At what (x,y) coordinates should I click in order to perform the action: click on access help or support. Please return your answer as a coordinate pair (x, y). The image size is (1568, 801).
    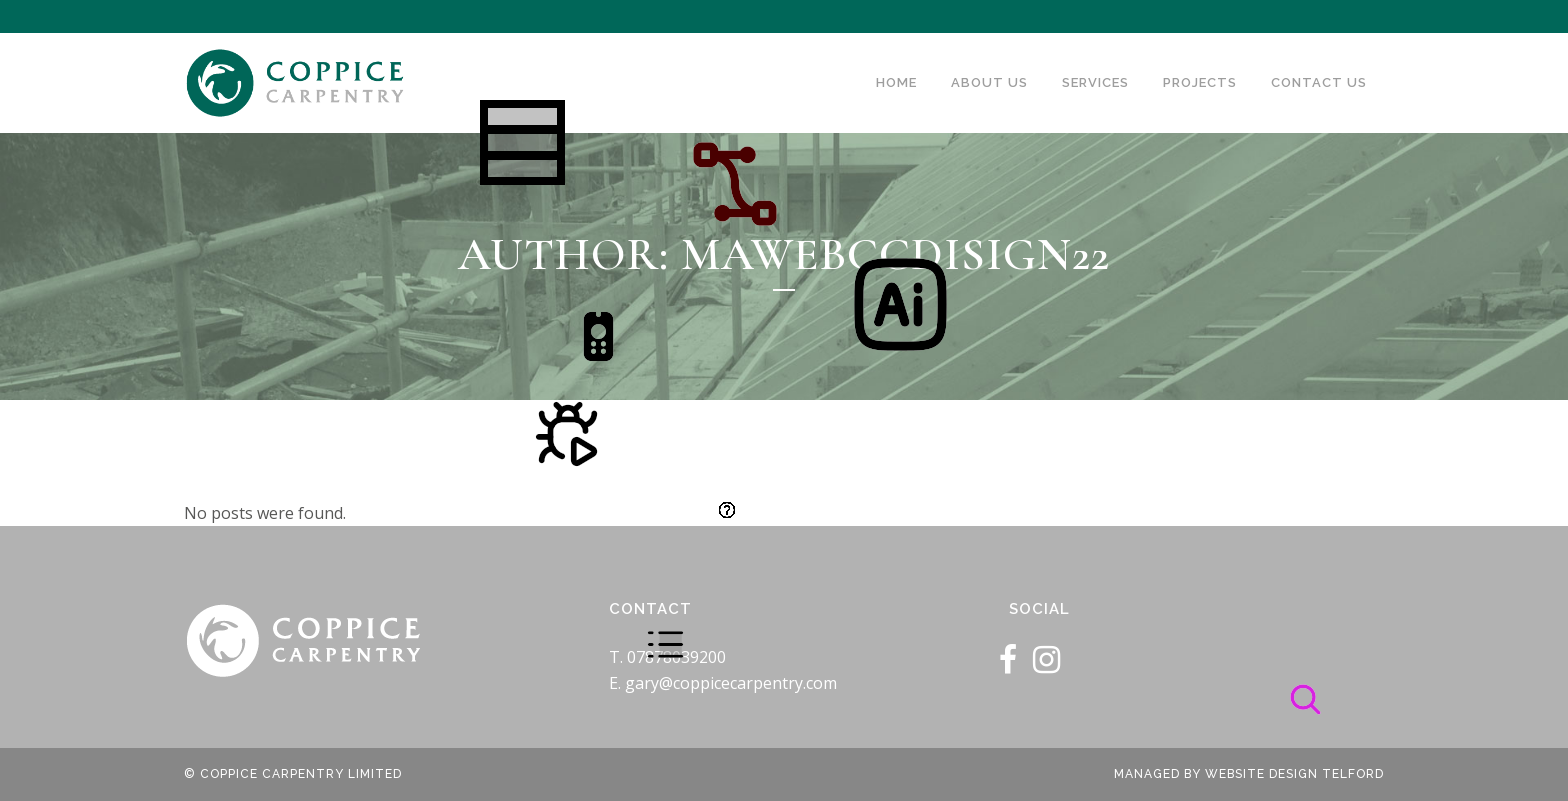
    Looking at the image, I should click on (727, 510).